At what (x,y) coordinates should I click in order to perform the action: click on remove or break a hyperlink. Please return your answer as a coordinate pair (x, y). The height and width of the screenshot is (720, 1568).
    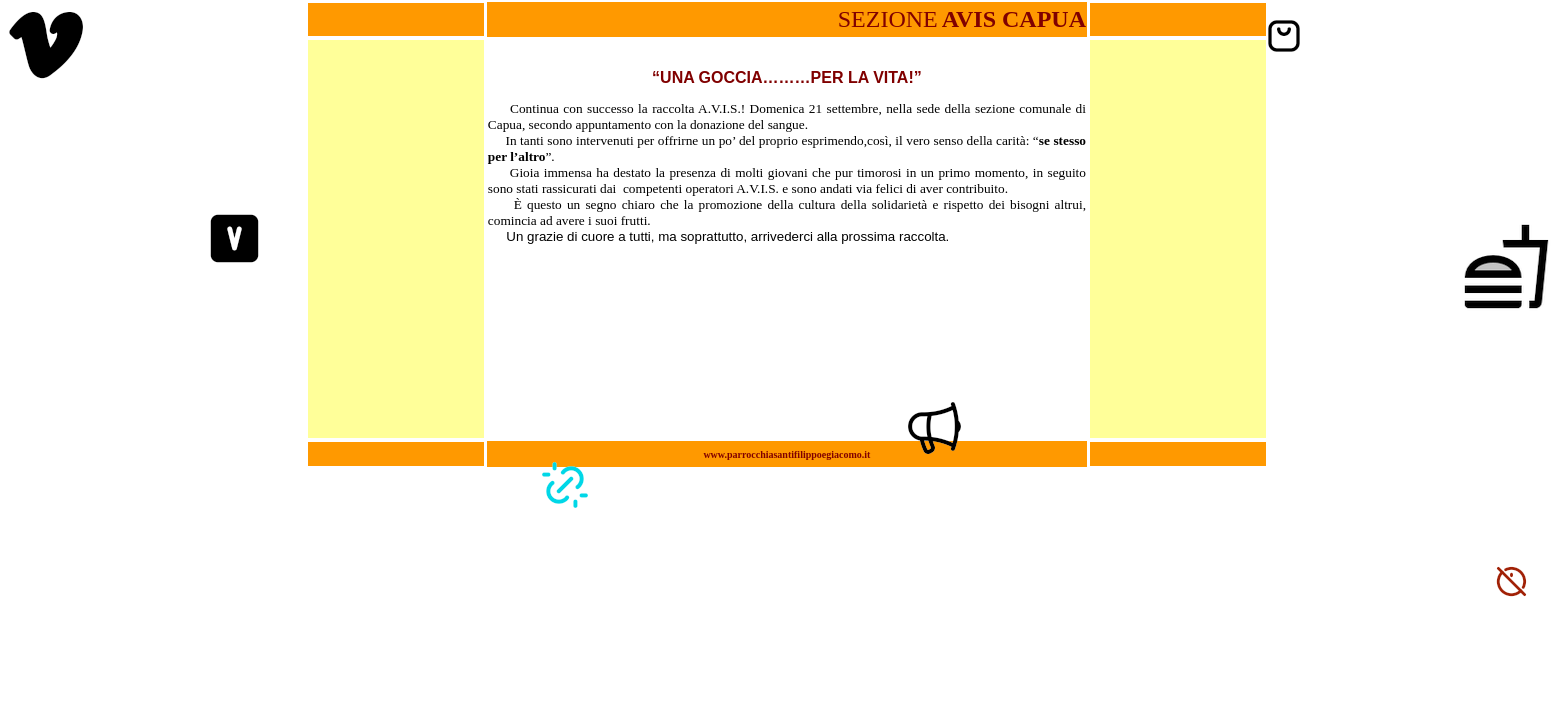
    Looking at the image, I should click on (565, 485).